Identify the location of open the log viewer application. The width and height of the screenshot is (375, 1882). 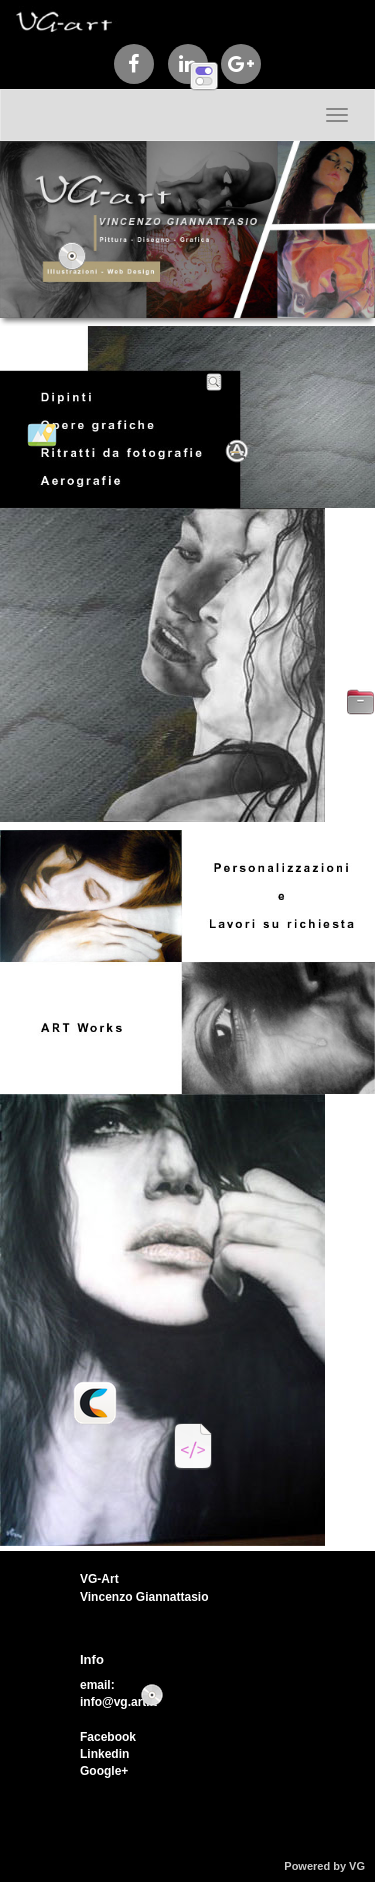
(214, 382).